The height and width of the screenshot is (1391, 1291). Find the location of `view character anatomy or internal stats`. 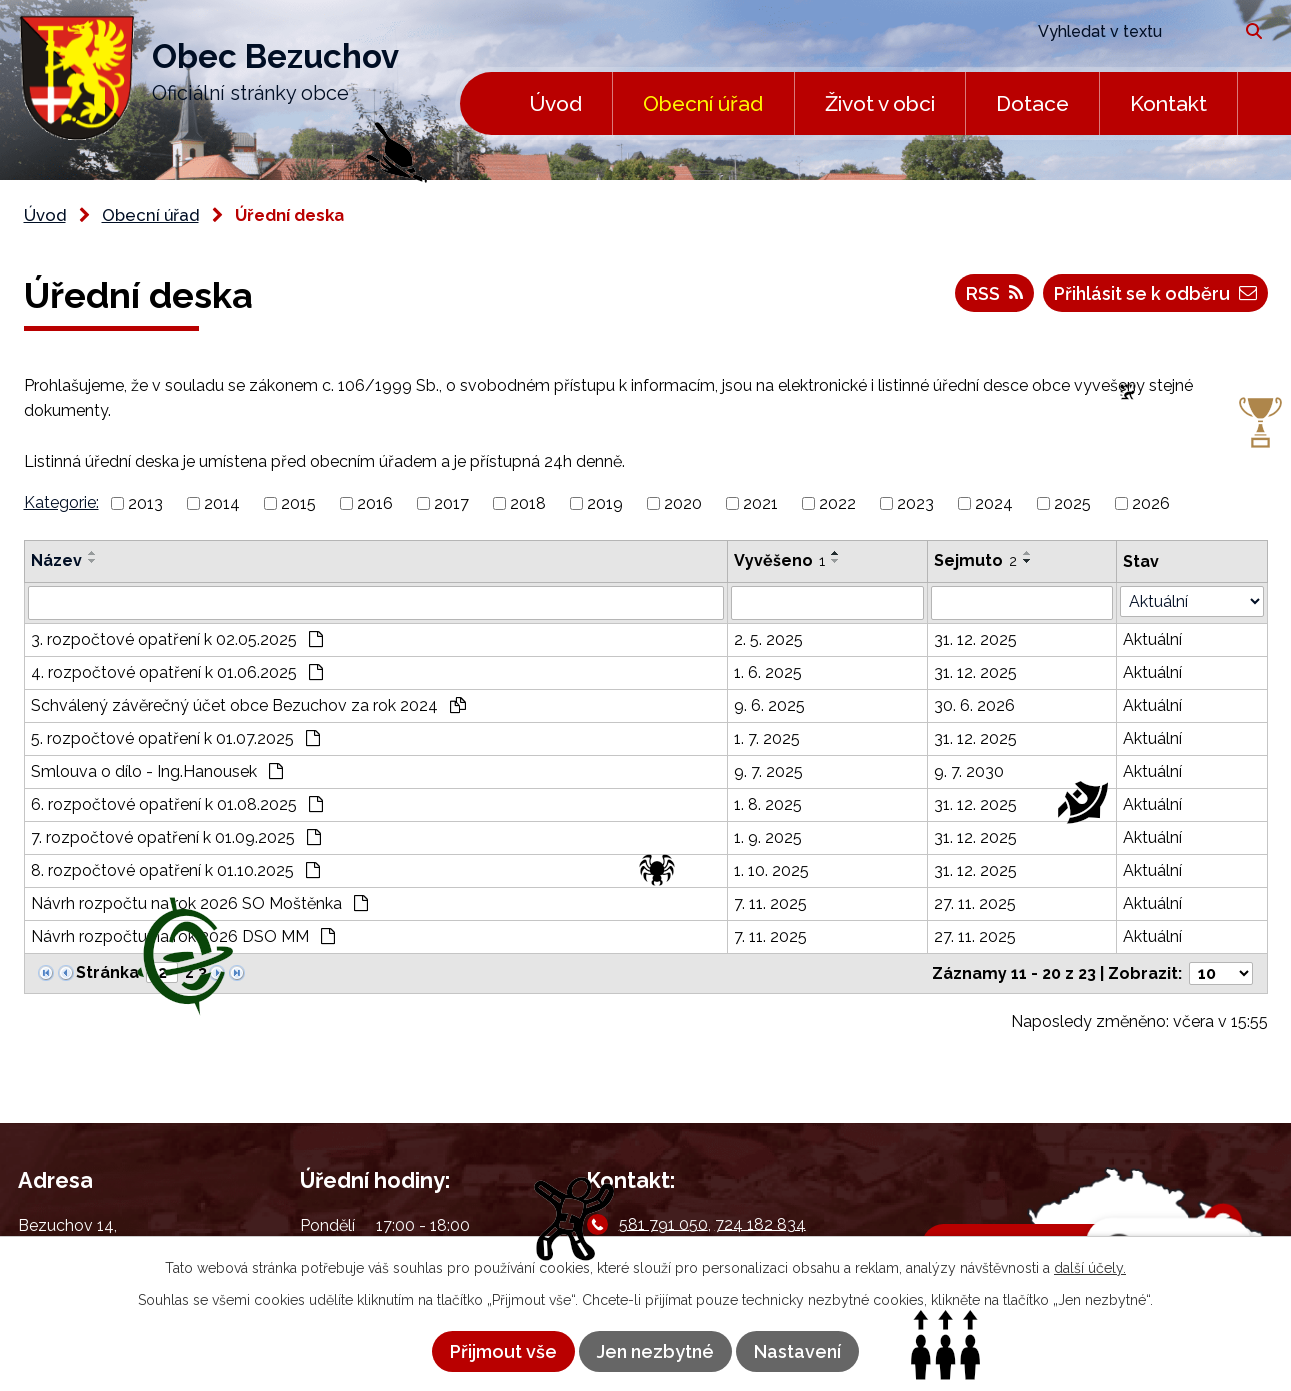

view character anatomy or internal stats is located at coordinates (574, 1219).